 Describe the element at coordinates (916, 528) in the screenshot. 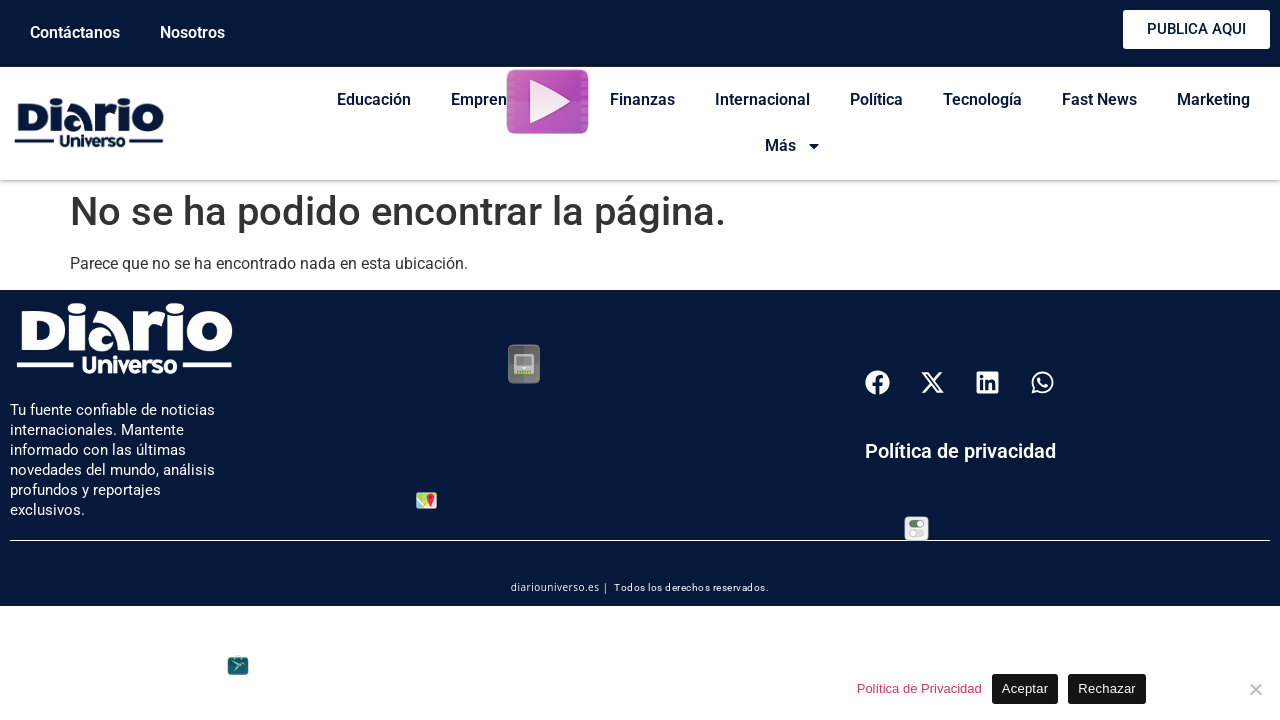

I see `open unity tweak tool settings` at that location.